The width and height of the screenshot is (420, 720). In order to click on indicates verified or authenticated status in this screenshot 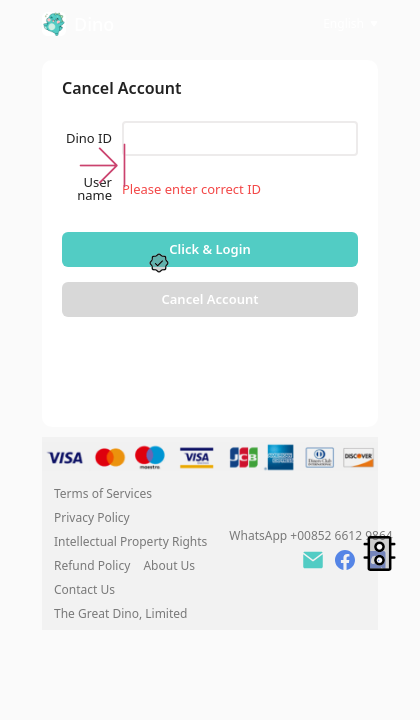, I will do `click(159, 263)`.